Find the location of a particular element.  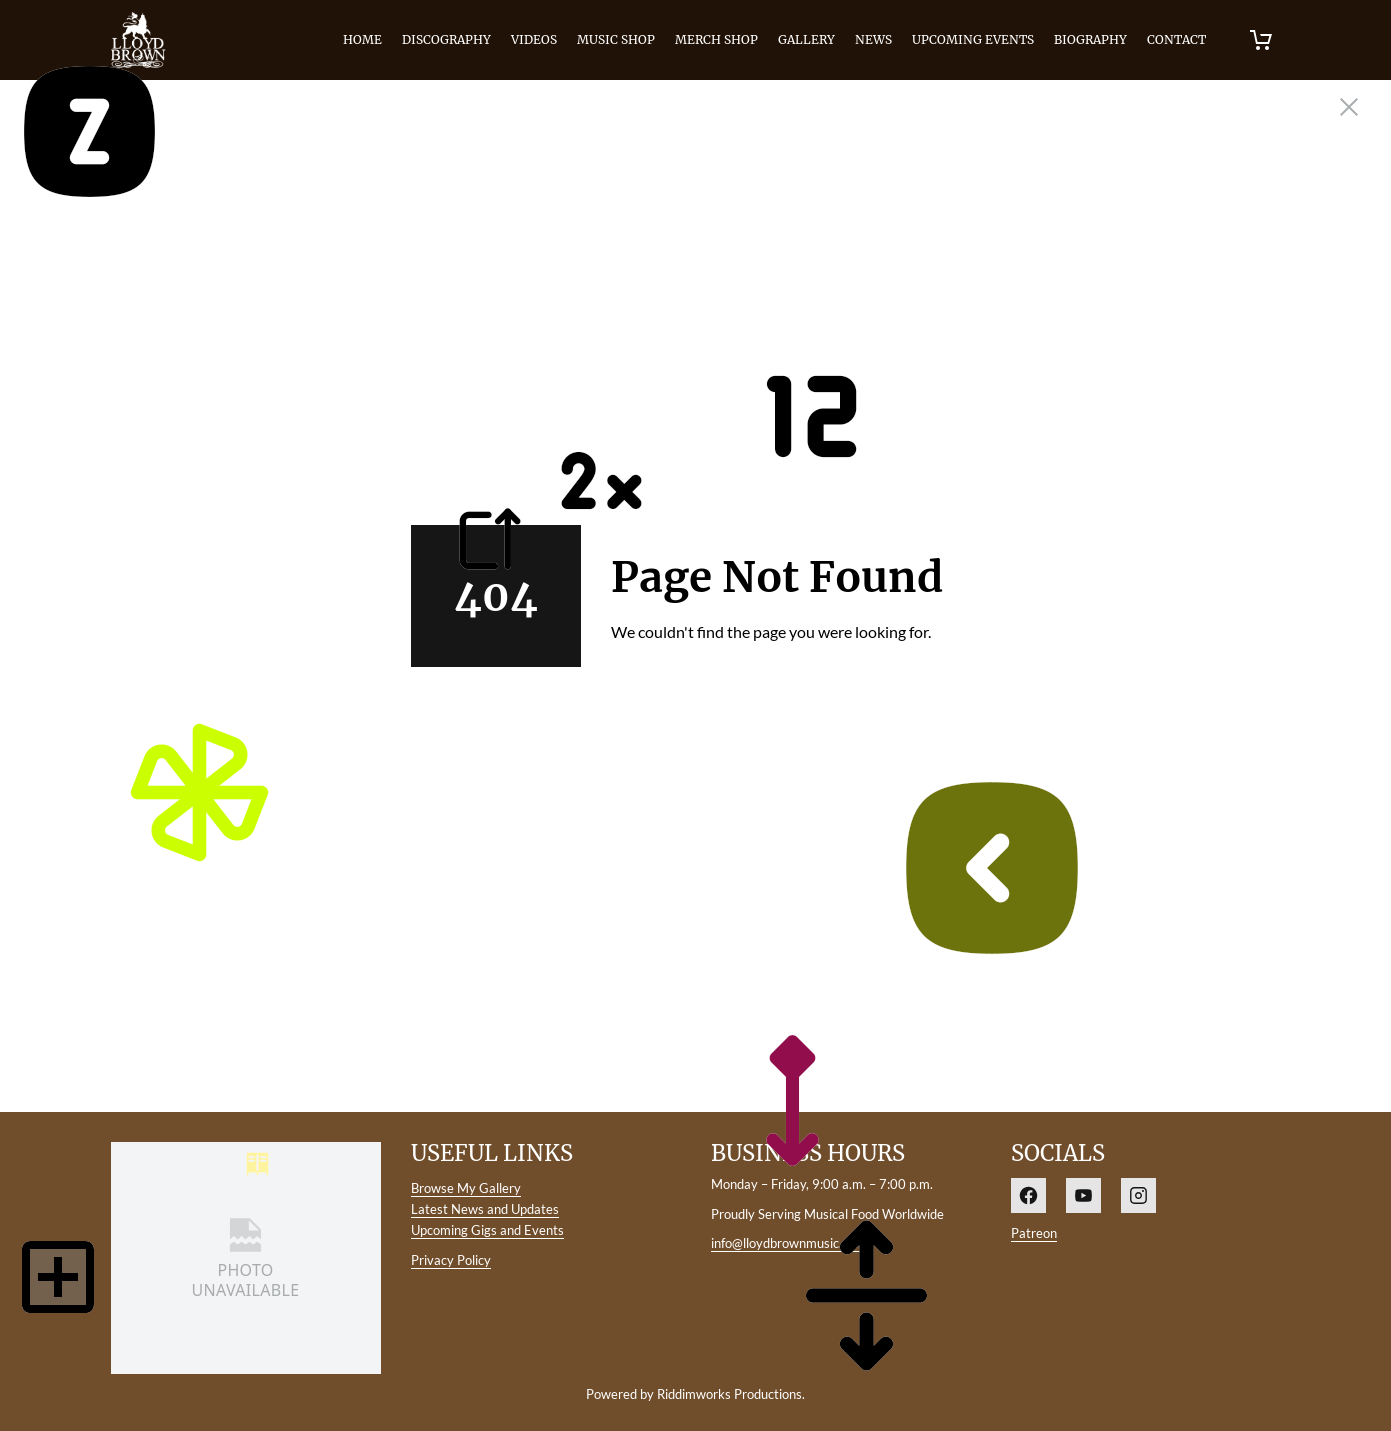

expand content vertically is located at coordinates (866, 1295).